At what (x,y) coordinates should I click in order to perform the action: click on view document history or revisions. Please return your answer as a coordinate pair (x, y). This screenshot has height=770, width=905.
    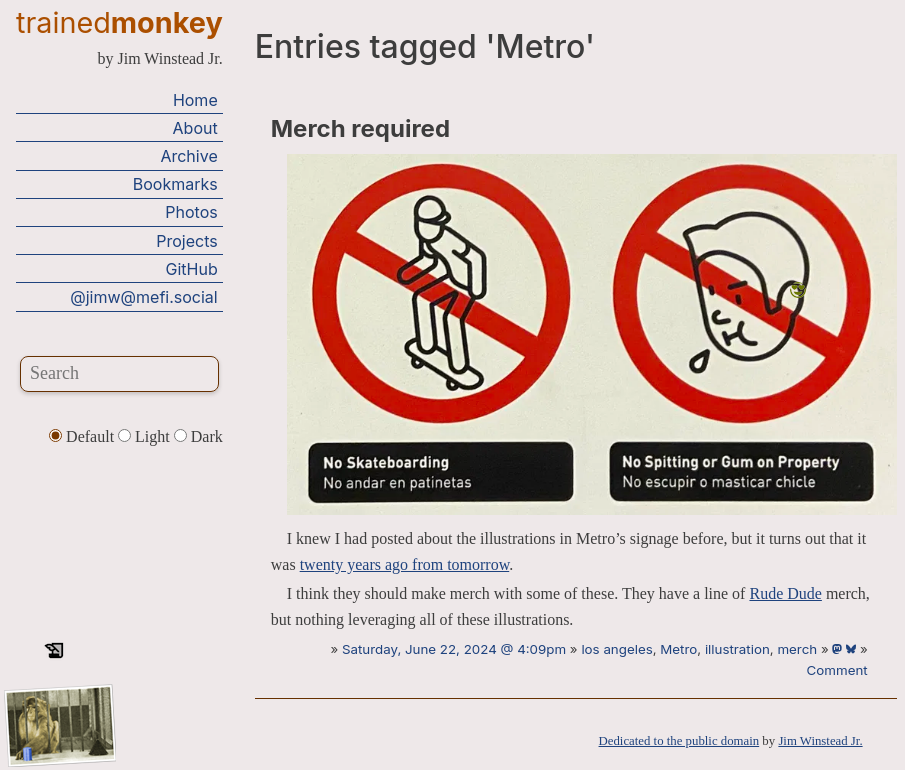
    Looking at the image, I should click on (54, 650).